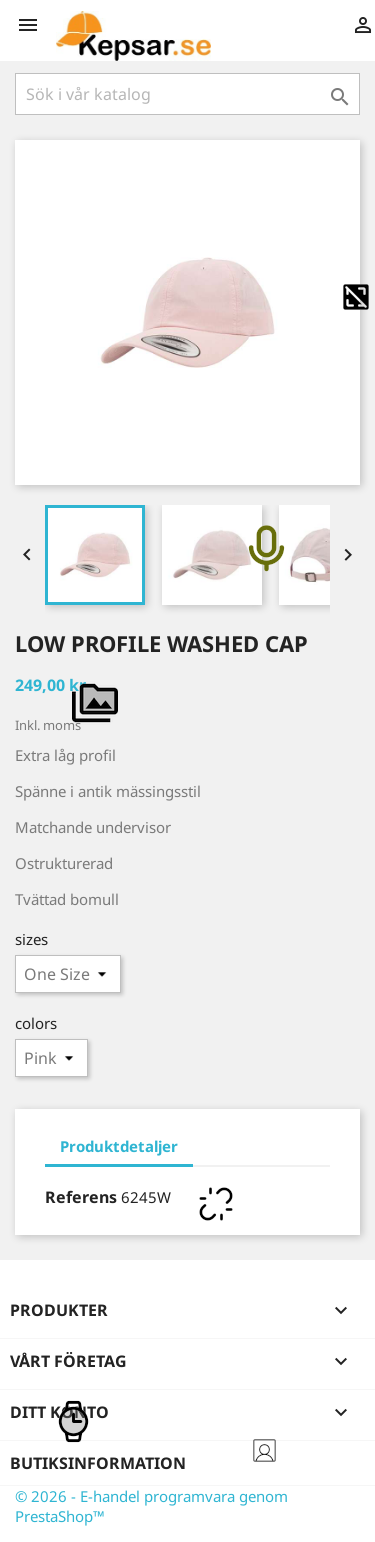 This screenshot has height=1542, width=375. I want to click on view time or clock settings, so click(73, 1421).